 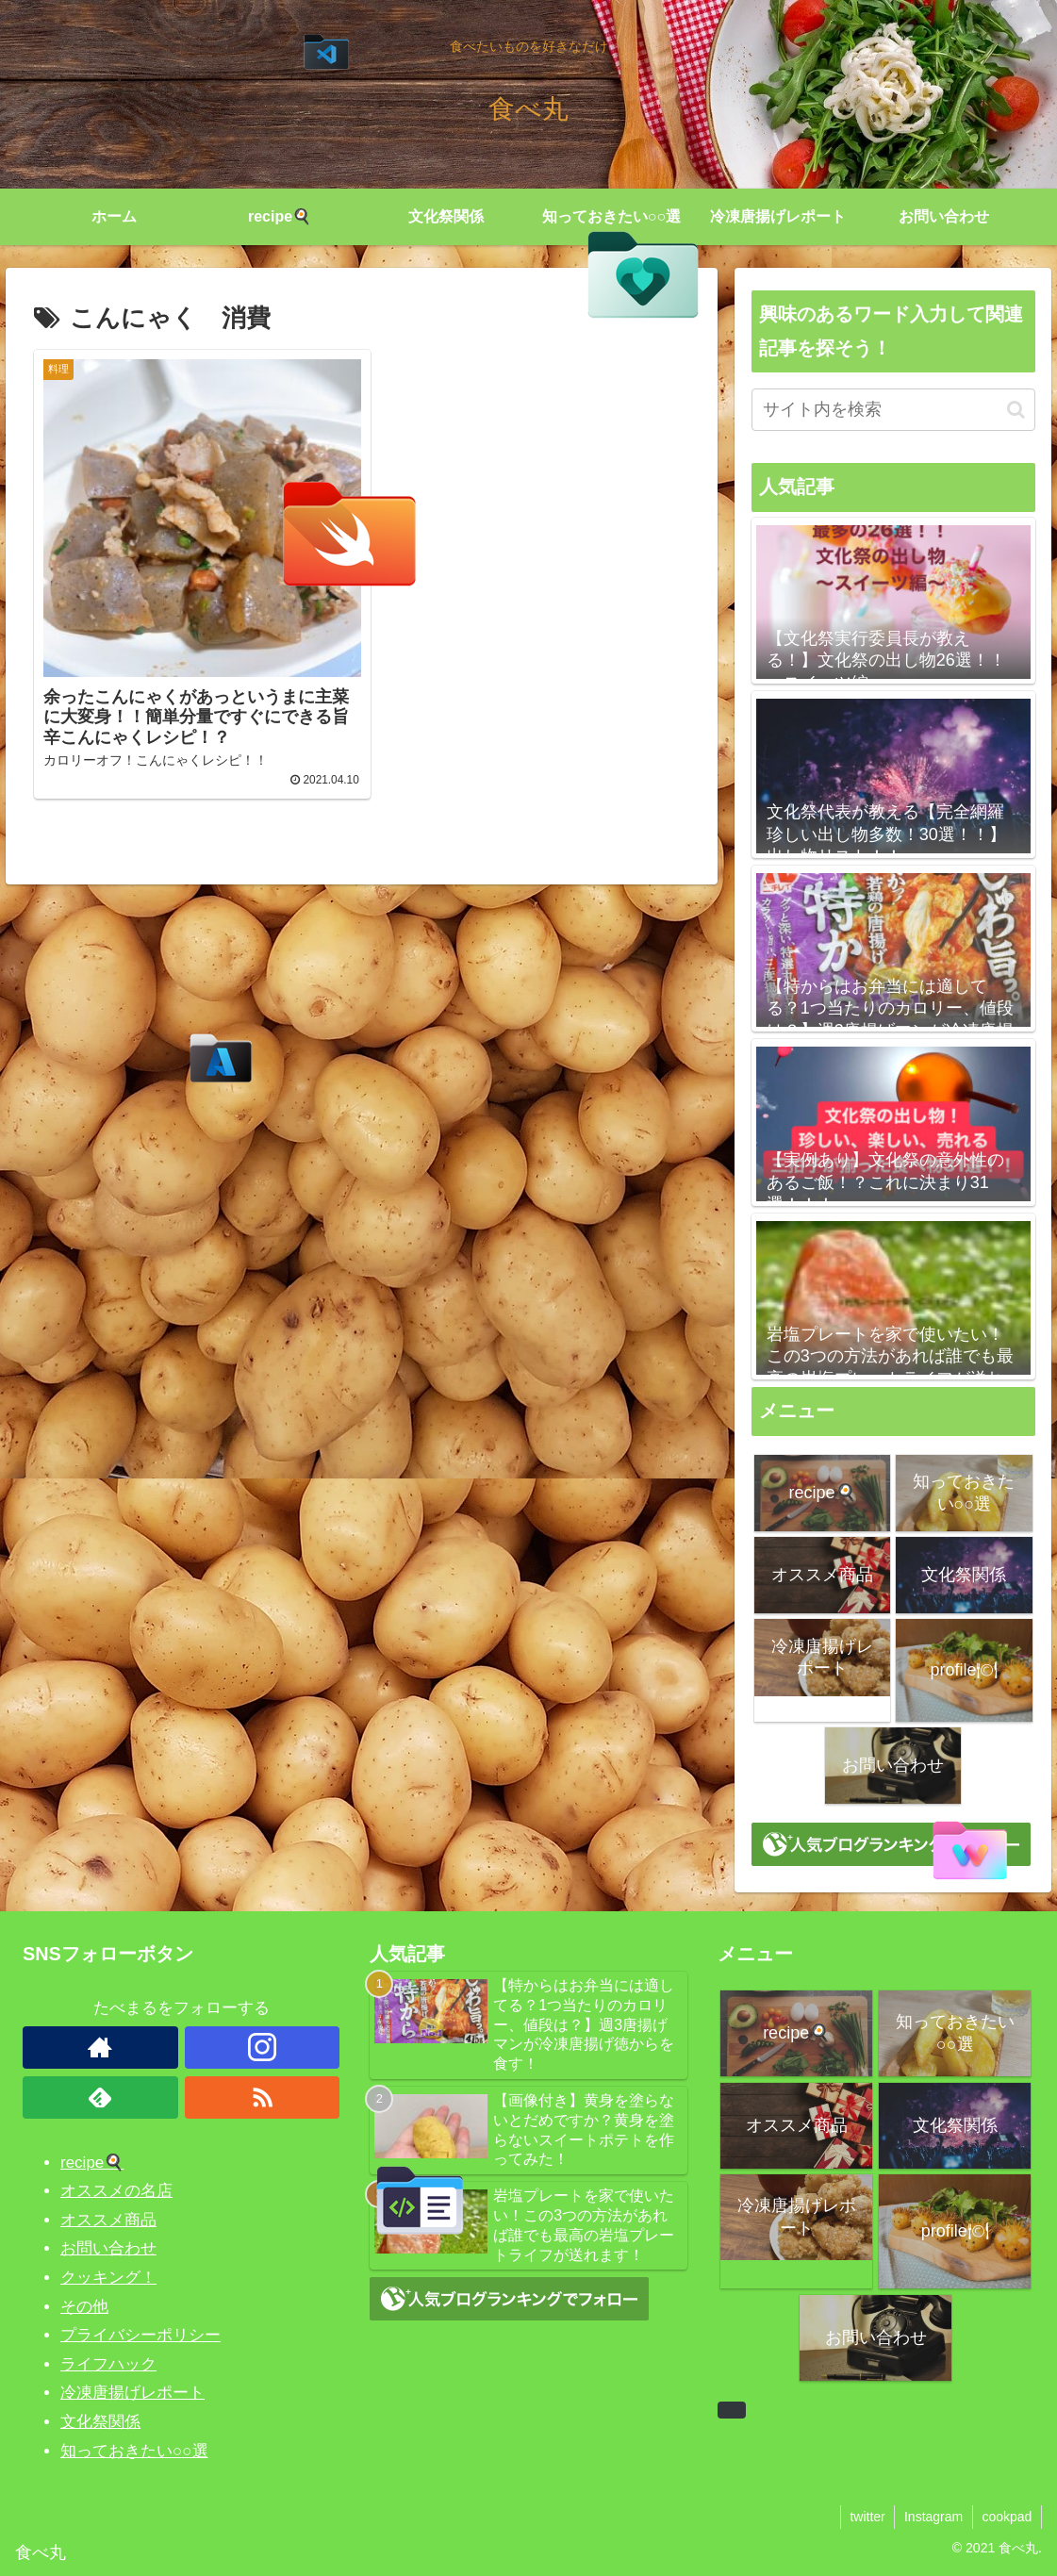 What do you see at coordinates (642, 277) in the screenshot?
I see `open microsoft family safety folder` at bounding box center [642, 277].